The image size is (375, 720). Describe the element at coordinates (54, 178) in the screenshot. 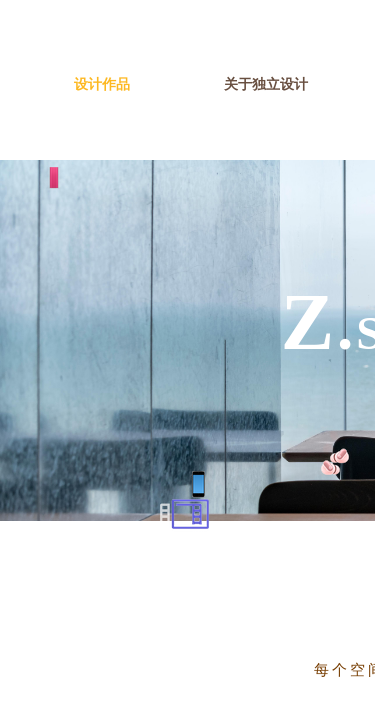

I see `iPod nano device connected` at that location.